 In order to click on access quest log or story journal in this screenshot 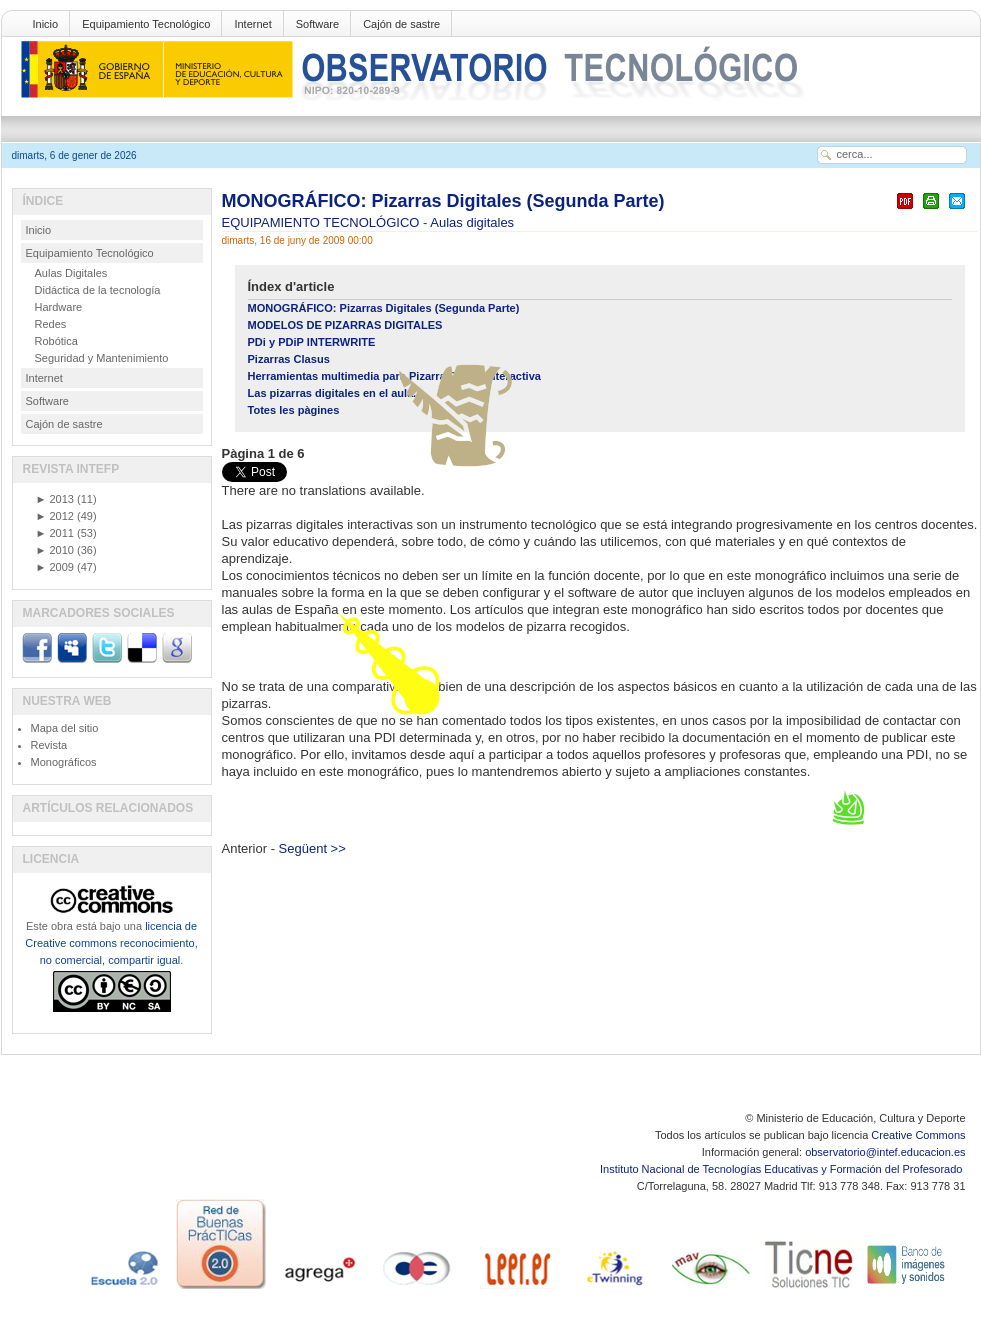, I will do `click(455, 415)`.